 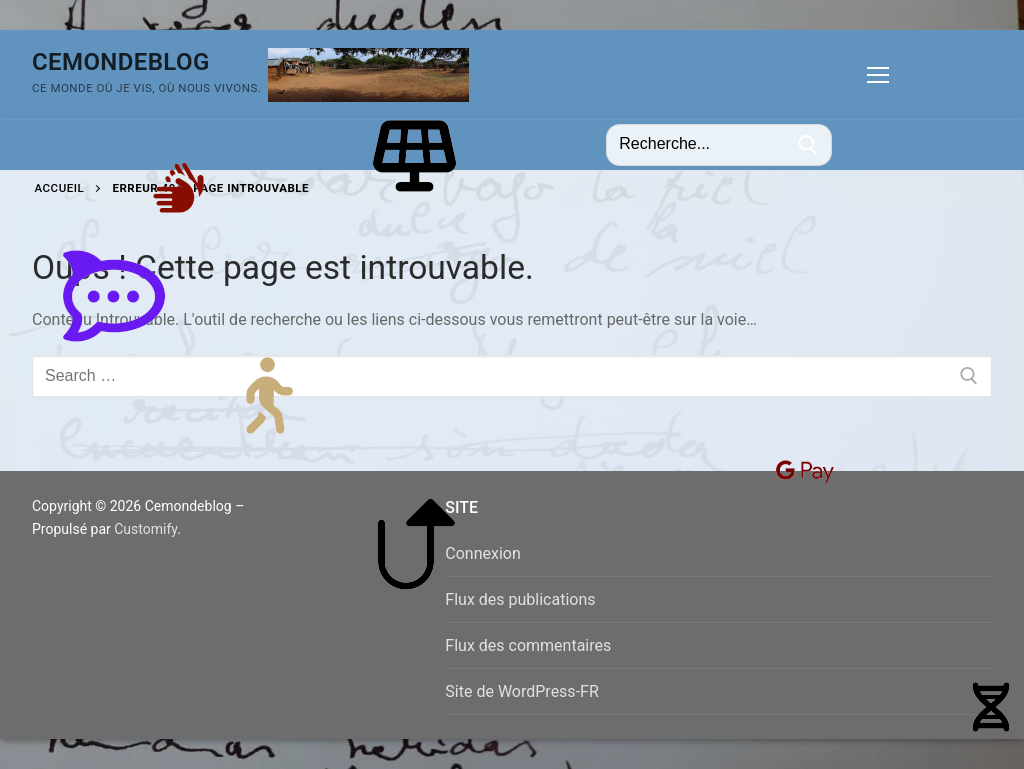 What do you see at coordinates (413, 544) in the screenshot?
I see `redo or repeat last action` at bounding box center [413, 544].